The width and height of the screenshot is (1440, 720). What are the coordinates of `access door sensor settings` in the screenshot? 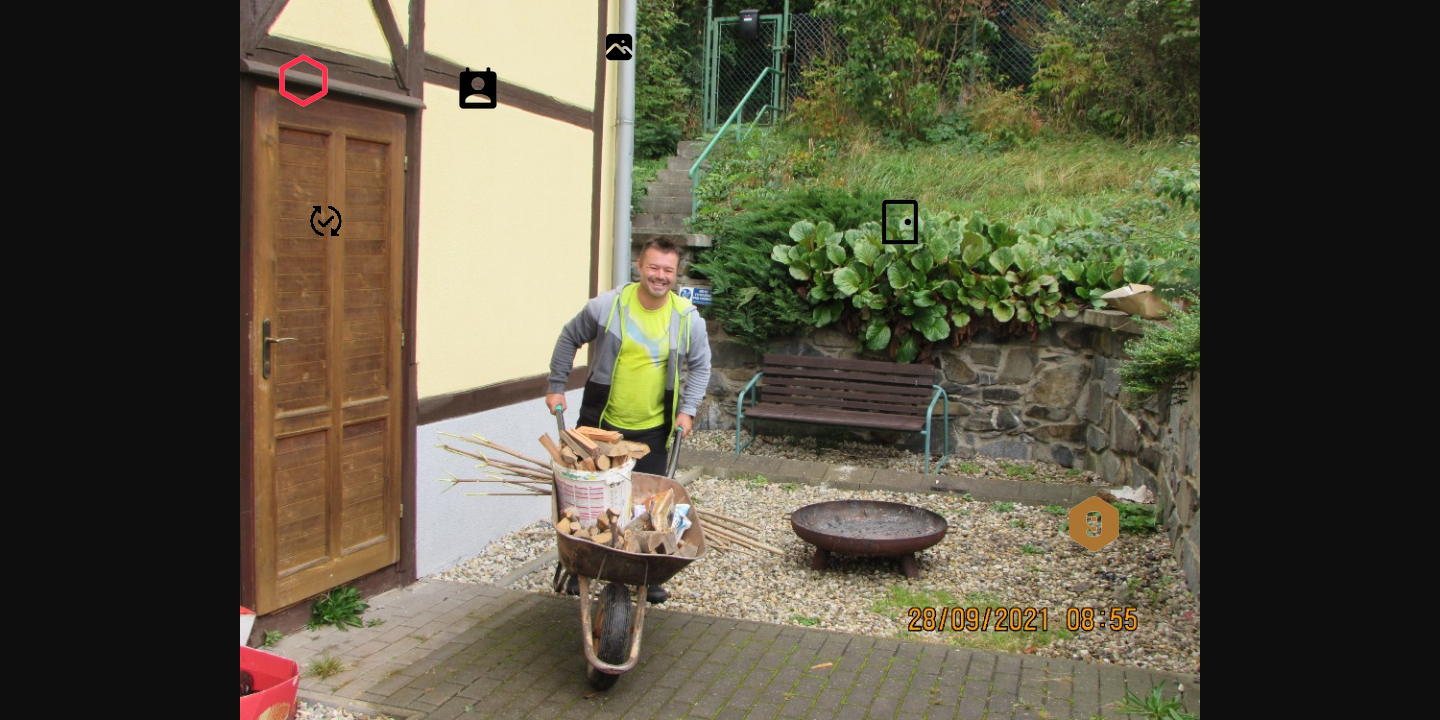 It's located at (900, 222).